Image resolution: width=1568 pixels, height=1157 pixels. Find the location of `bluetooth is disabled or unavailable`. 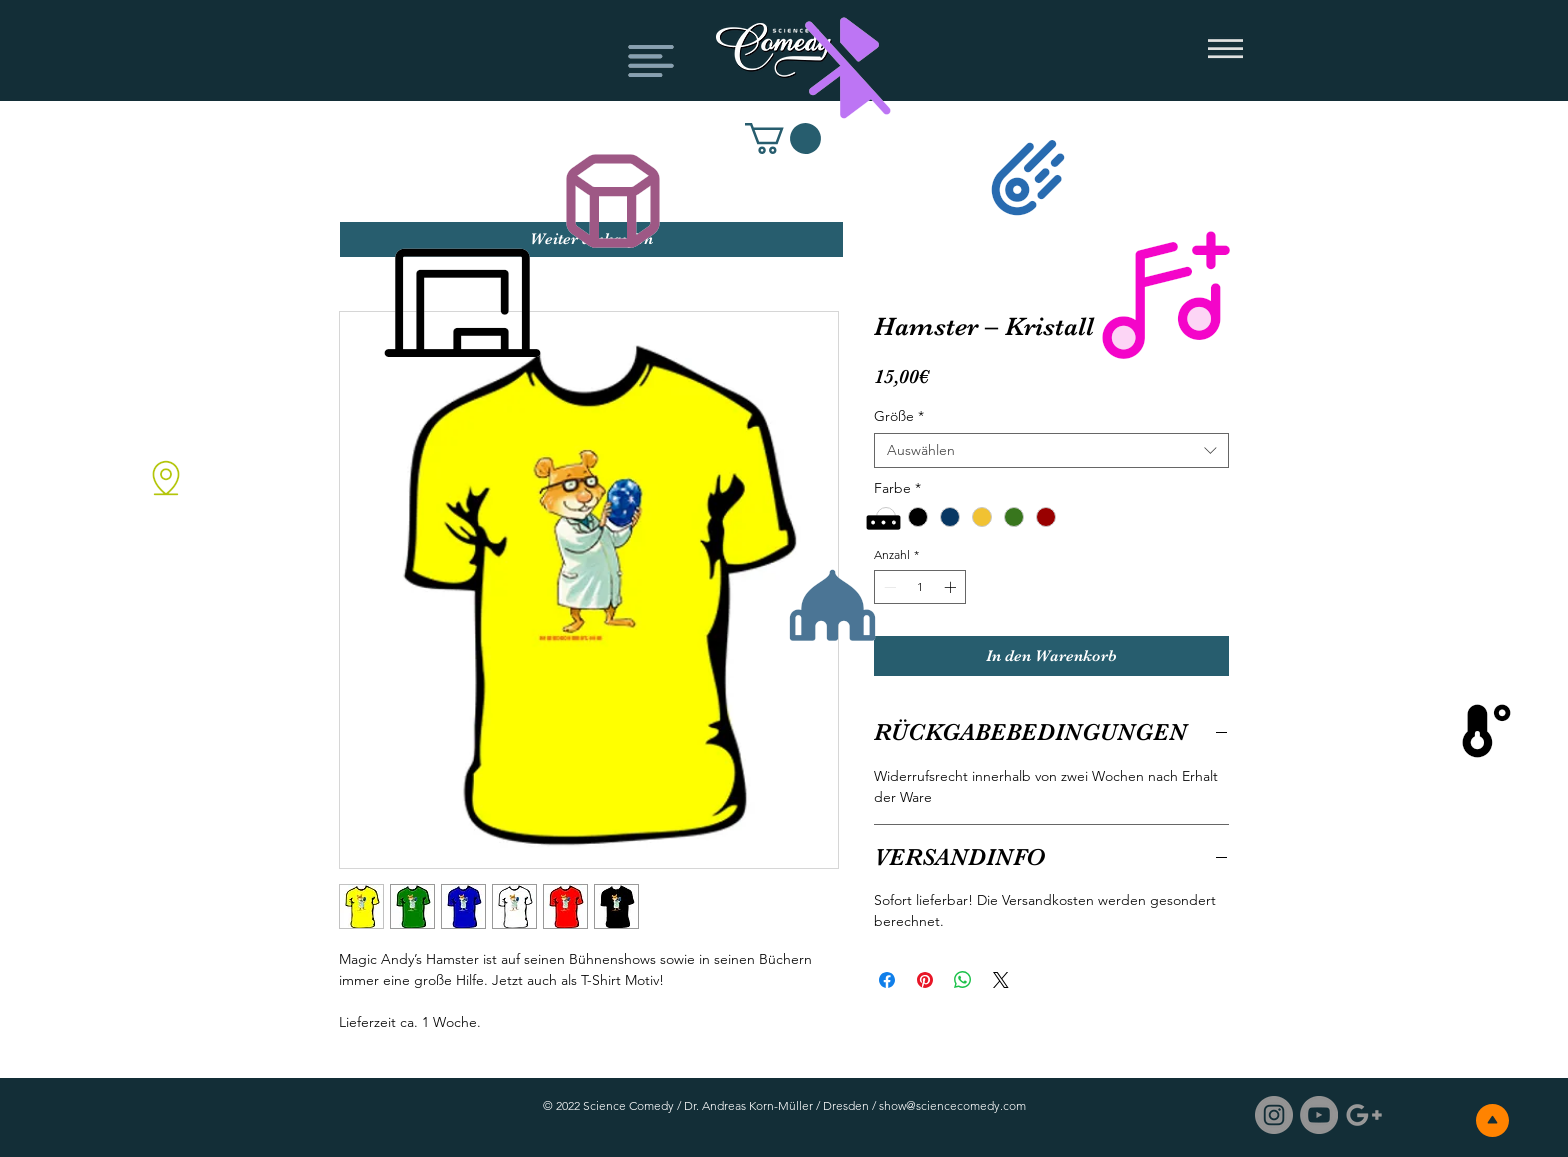

bluetooth is disabled or unavailable is located at coordinates (844, 68).